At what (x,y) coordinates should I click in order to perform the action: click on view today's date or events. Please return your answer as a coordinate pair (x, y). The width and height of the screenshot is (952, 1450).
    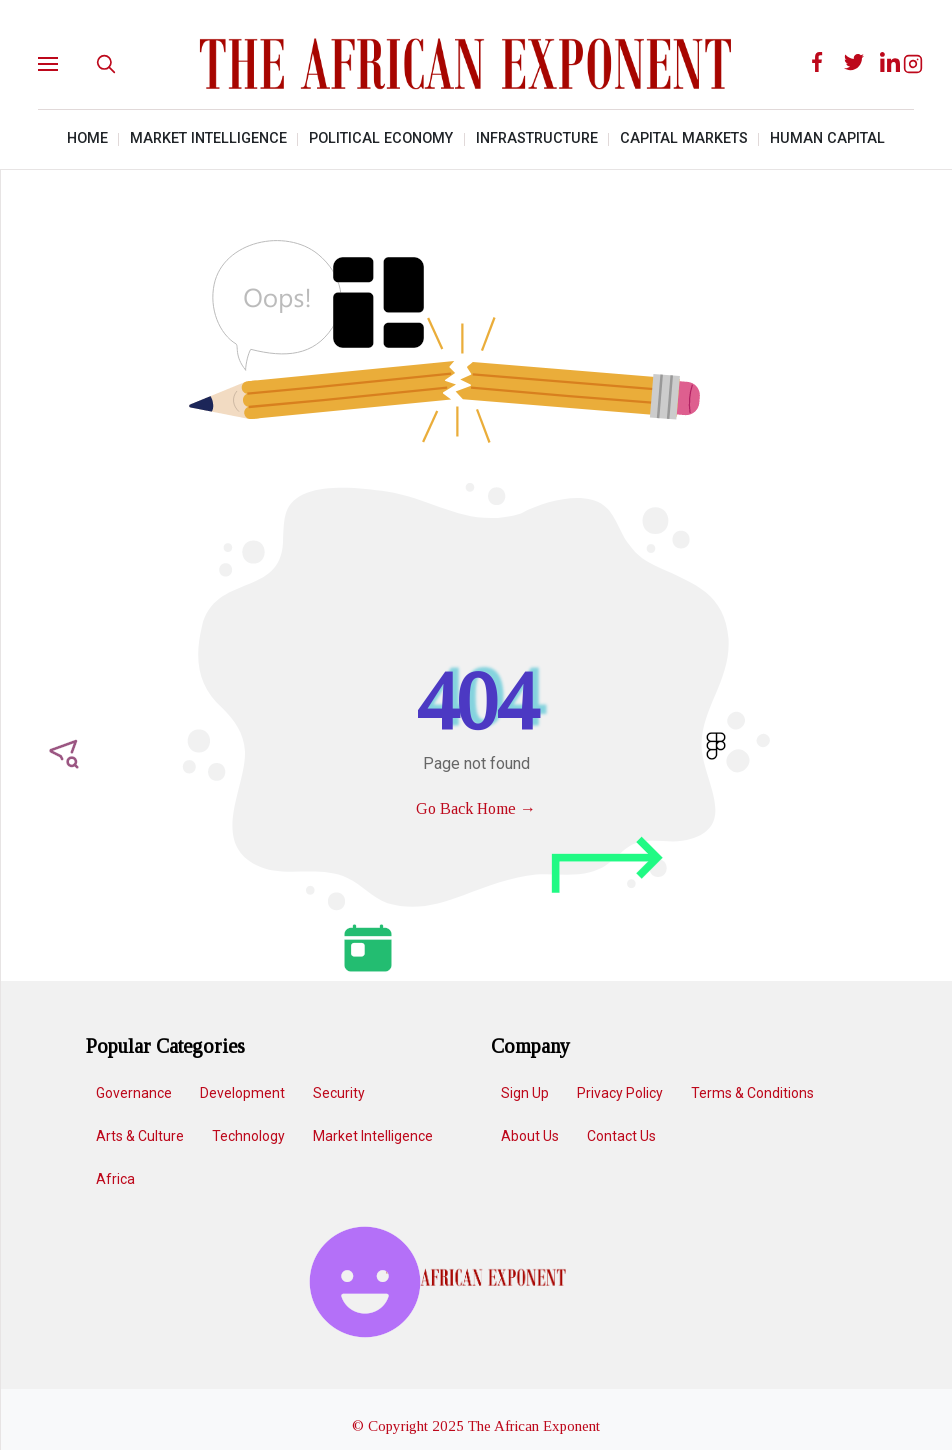
    Looking at the image, I should click on (368, 948).